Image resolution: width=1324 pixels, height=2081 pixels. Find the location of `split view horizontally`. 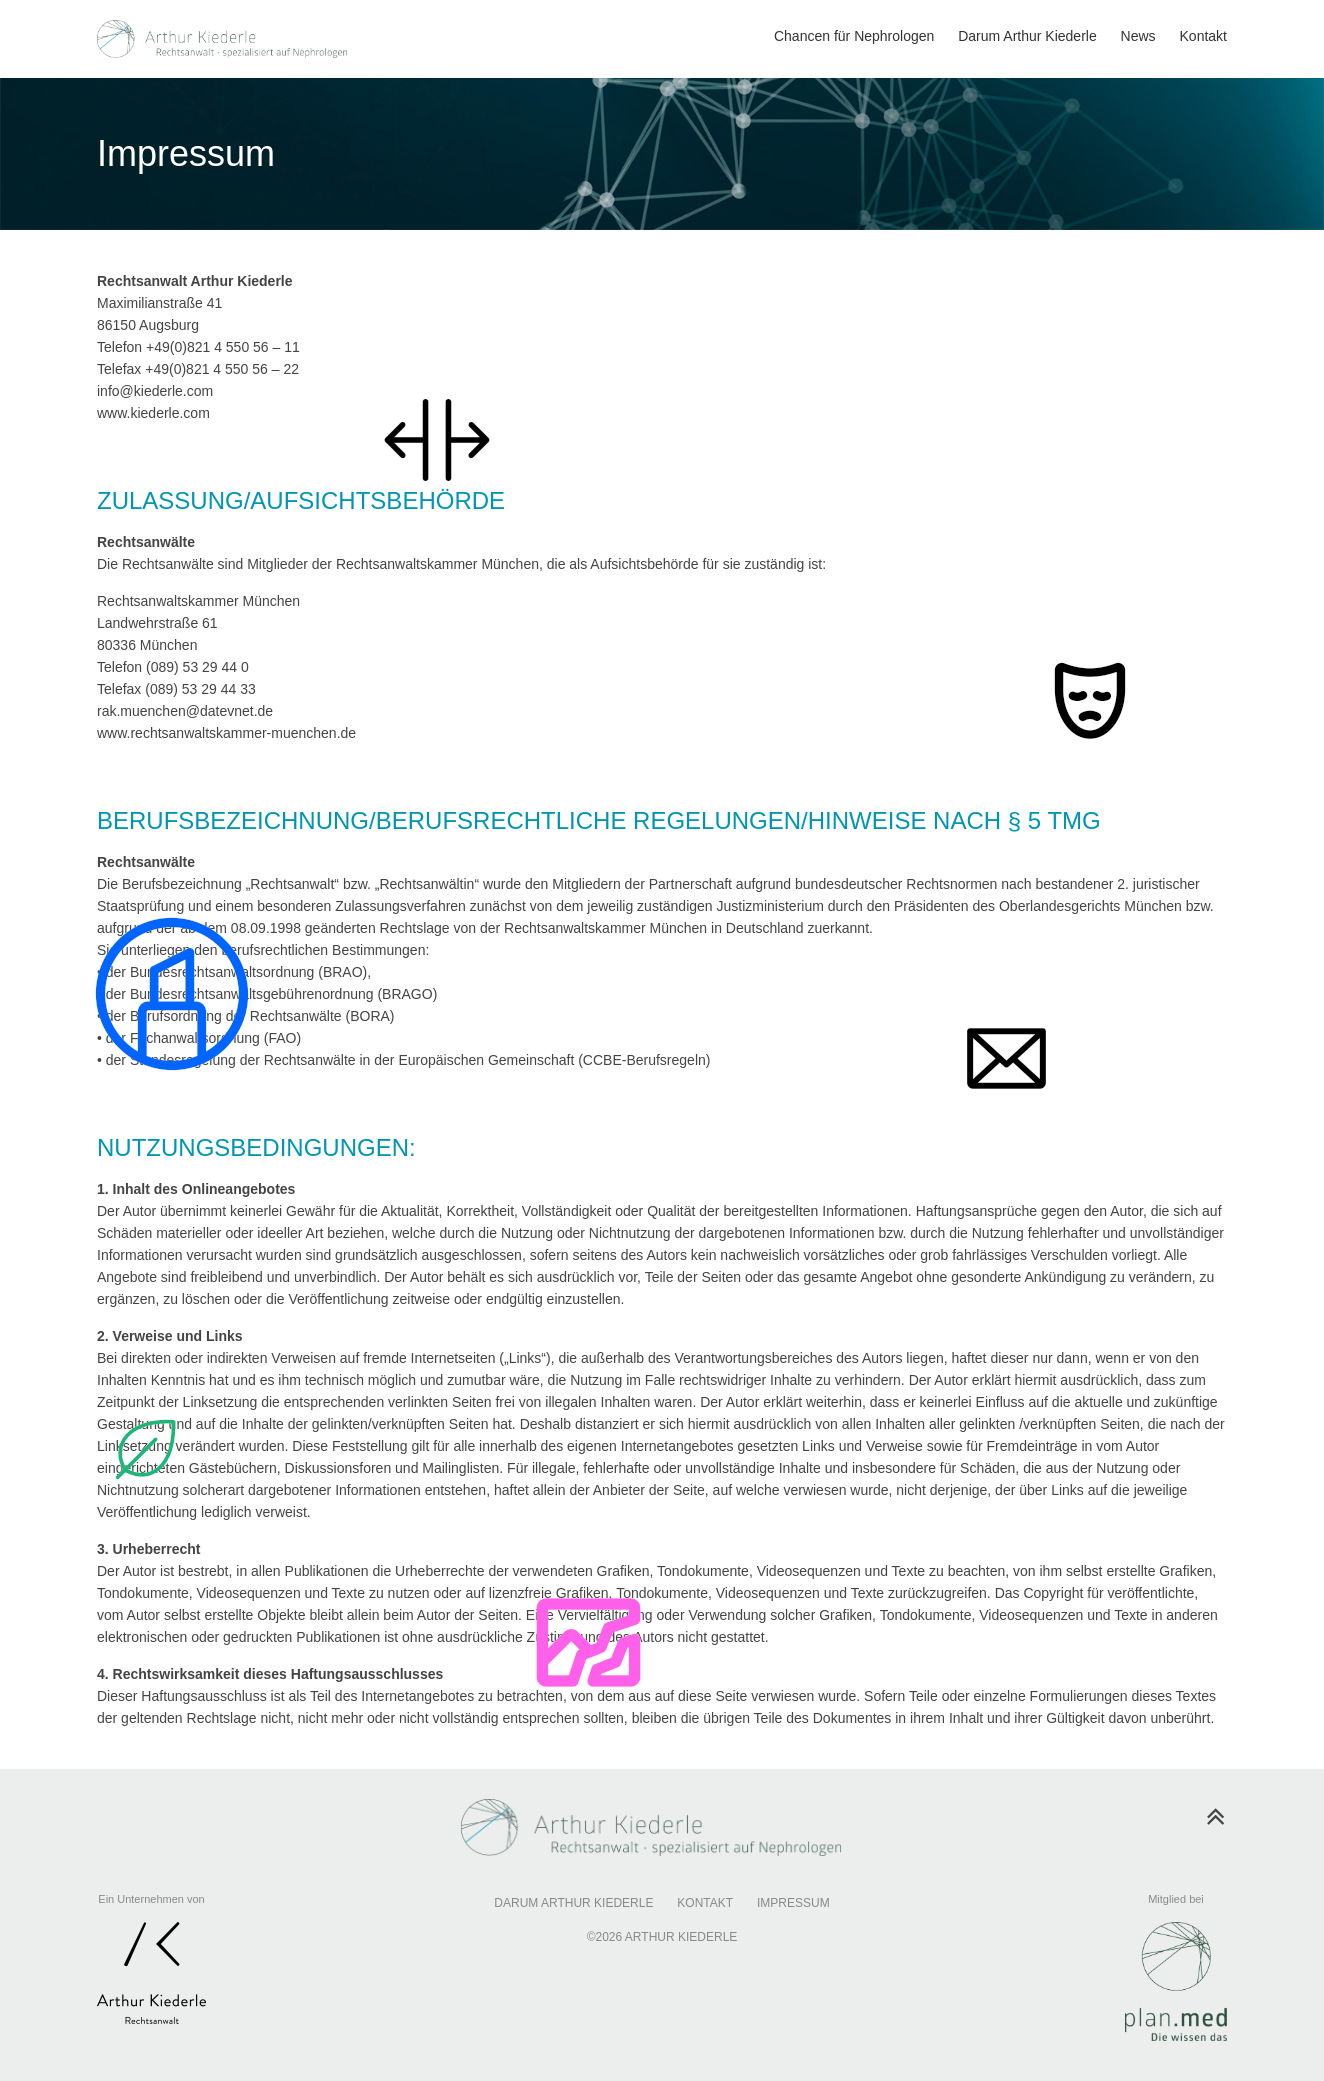

split view horizontally is located at coordinates (437, 440).